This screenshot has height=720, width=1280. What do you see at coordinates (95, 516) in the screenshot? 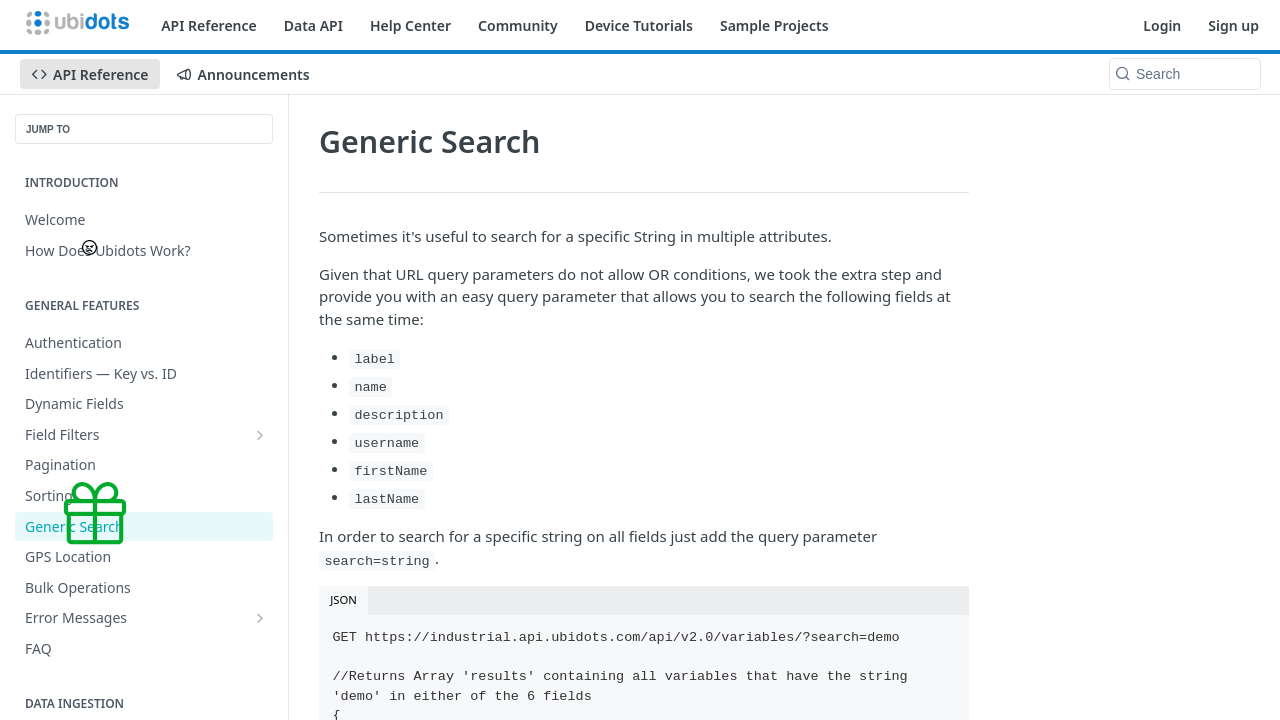
I see `access gifts or rewards` at bounding box center [95, 516].